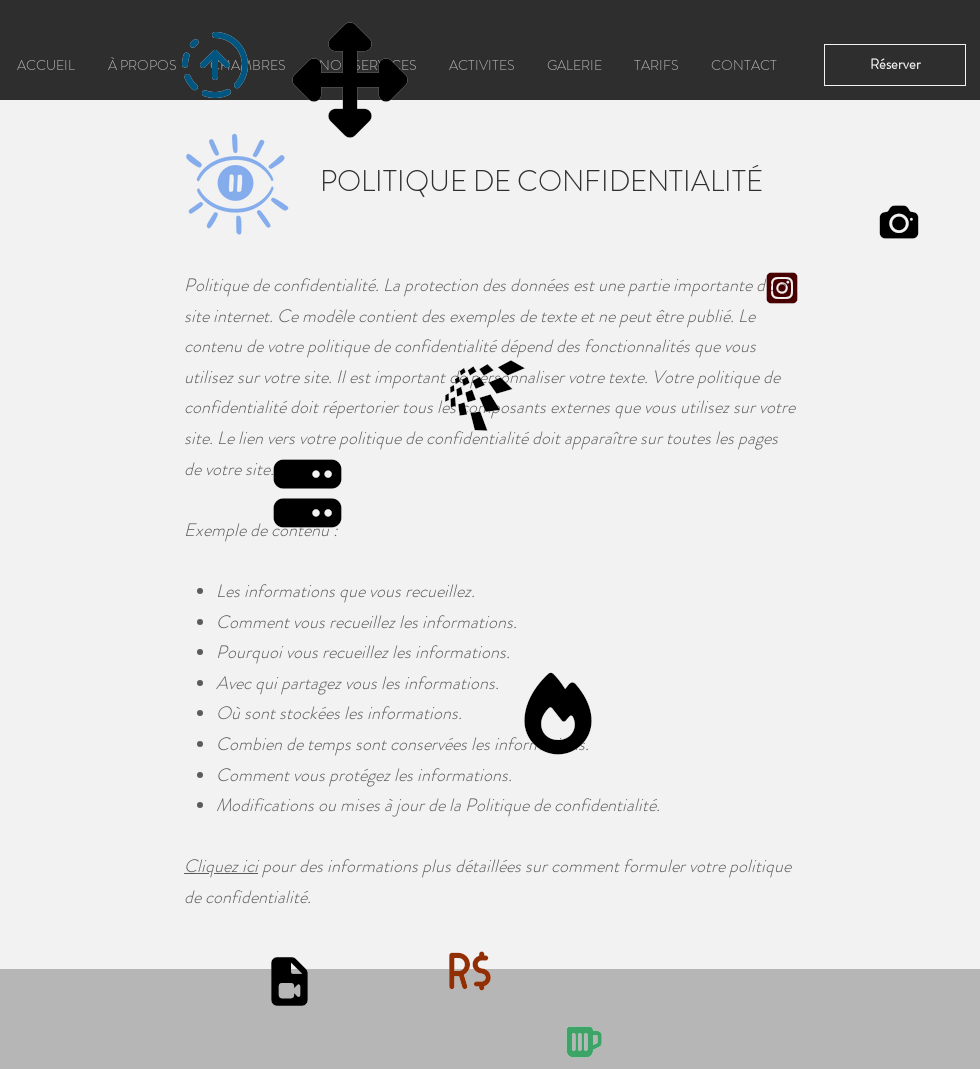 Image resolution: width=980 pixels, height=1069 pixels. I want to click on open a video file, so click(289, 981).